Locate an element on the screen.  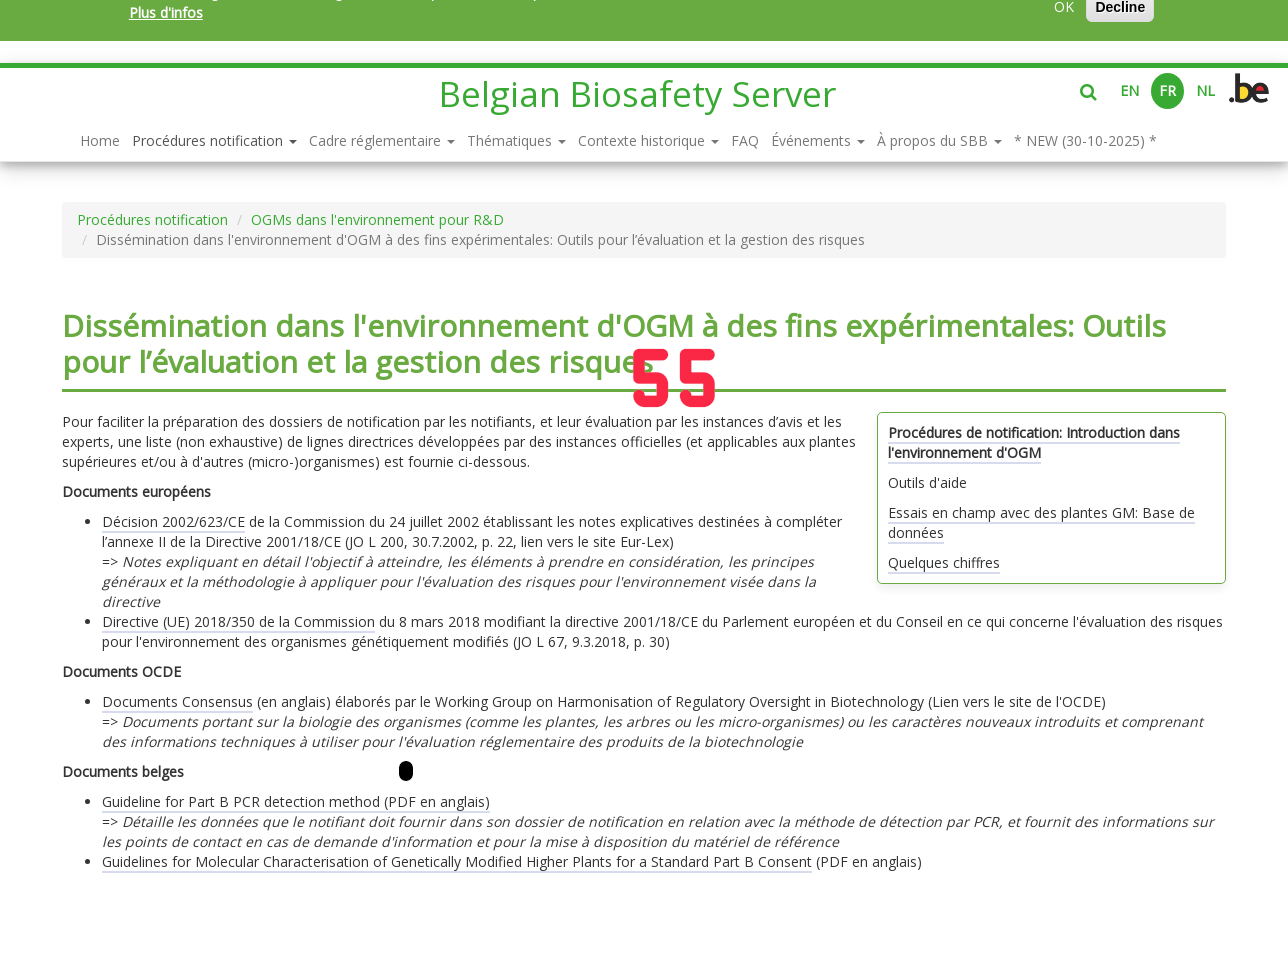
access medication or pharmacy features is located at coordinates (406, 771).